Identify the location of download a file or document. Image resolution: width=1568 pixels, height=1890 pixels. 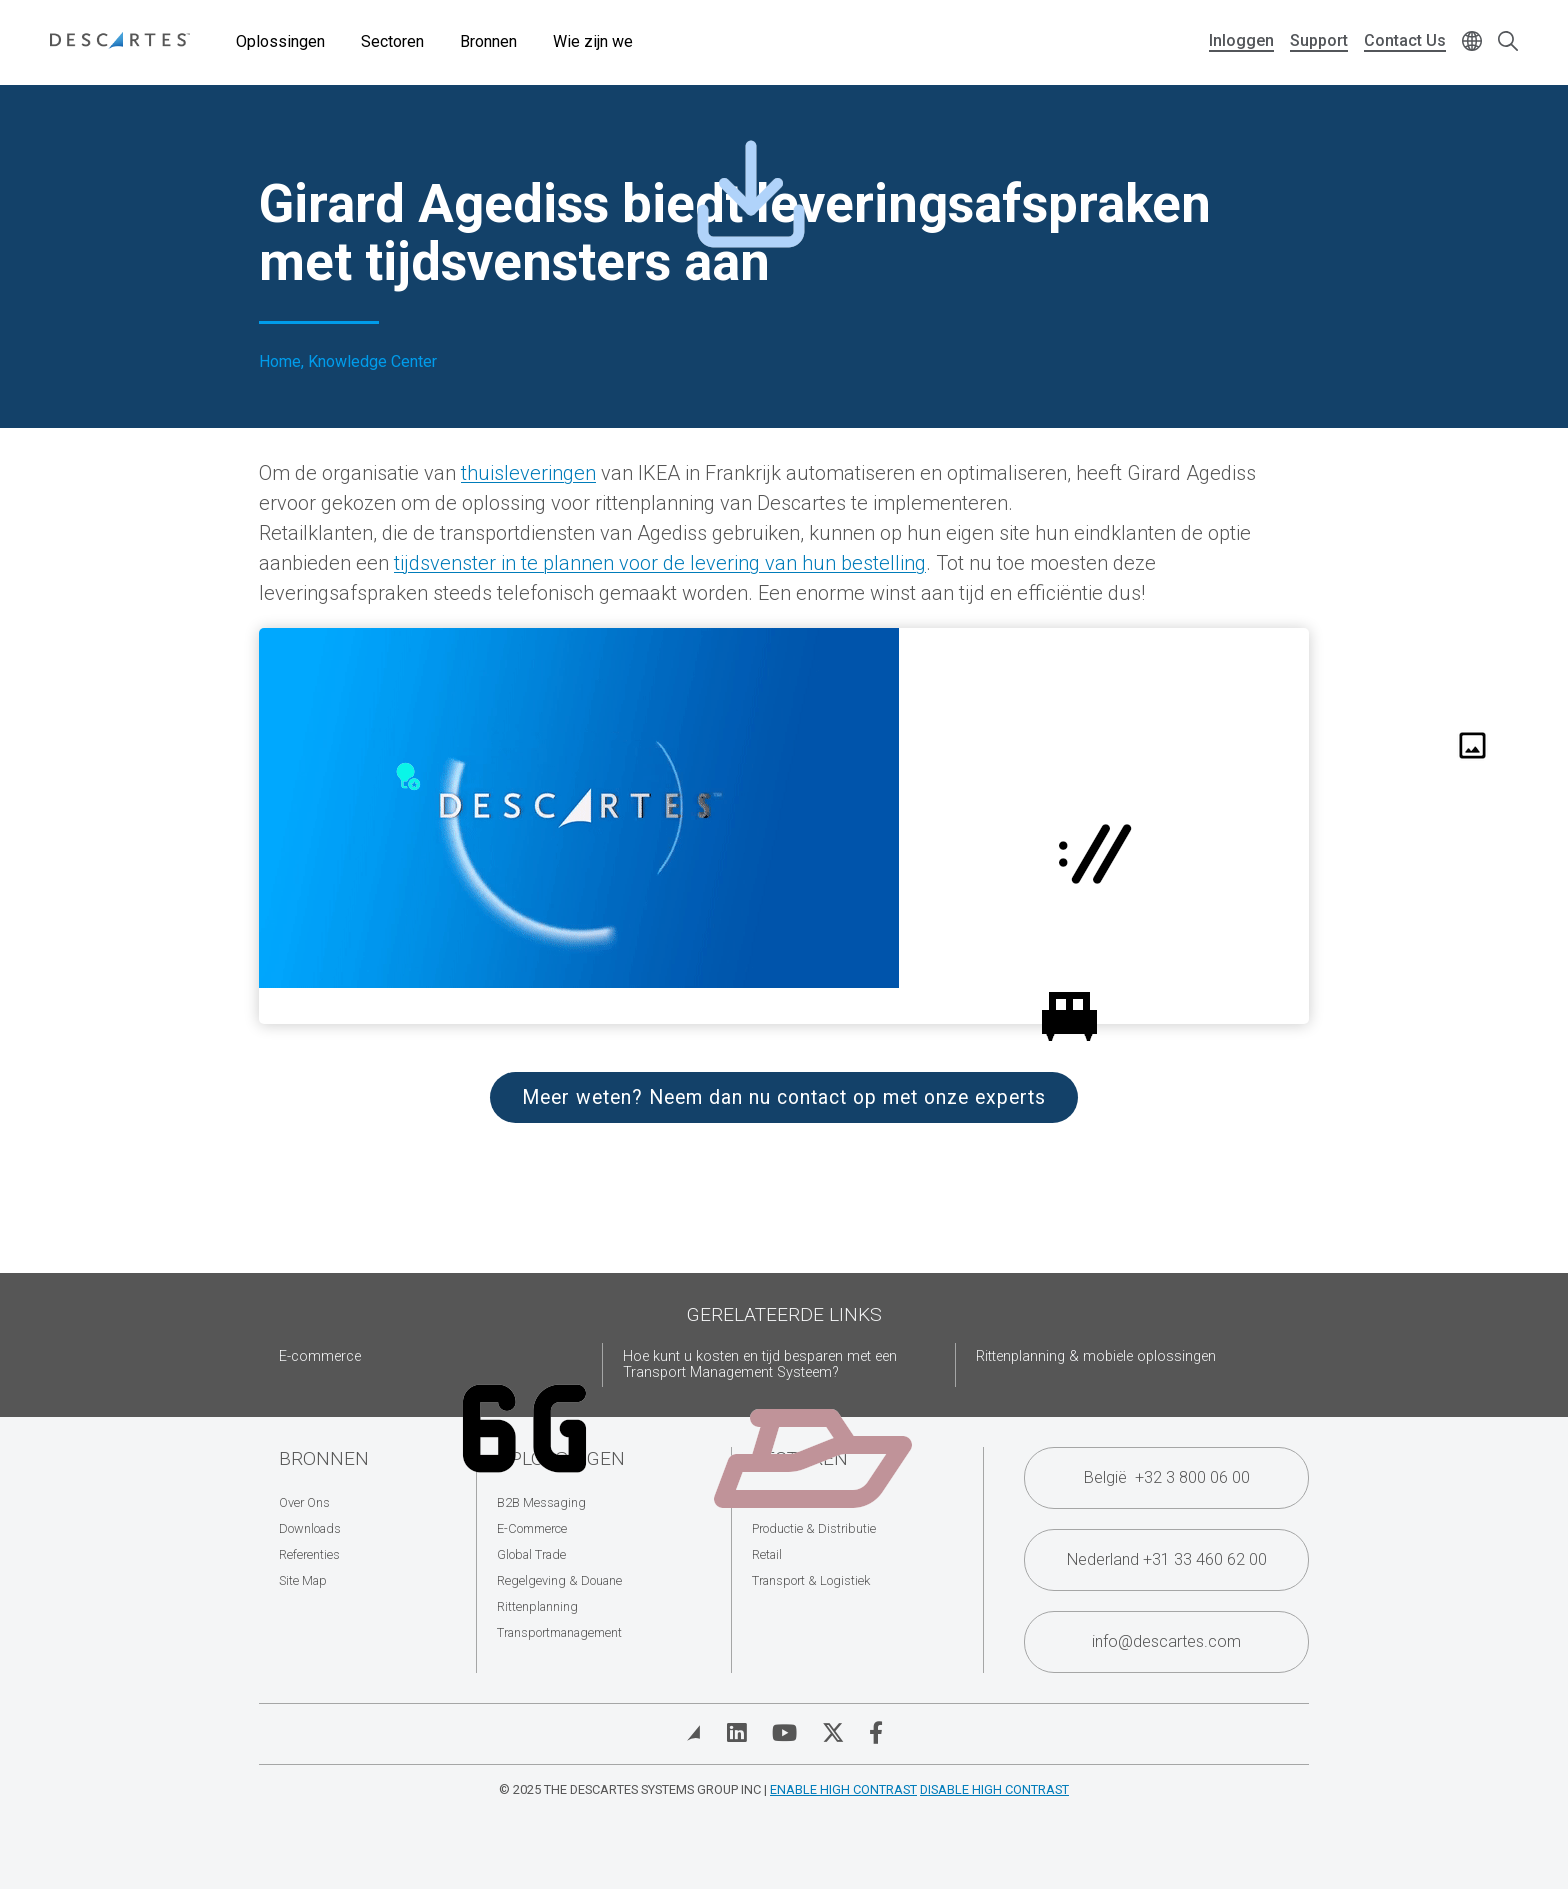
(751, 194).